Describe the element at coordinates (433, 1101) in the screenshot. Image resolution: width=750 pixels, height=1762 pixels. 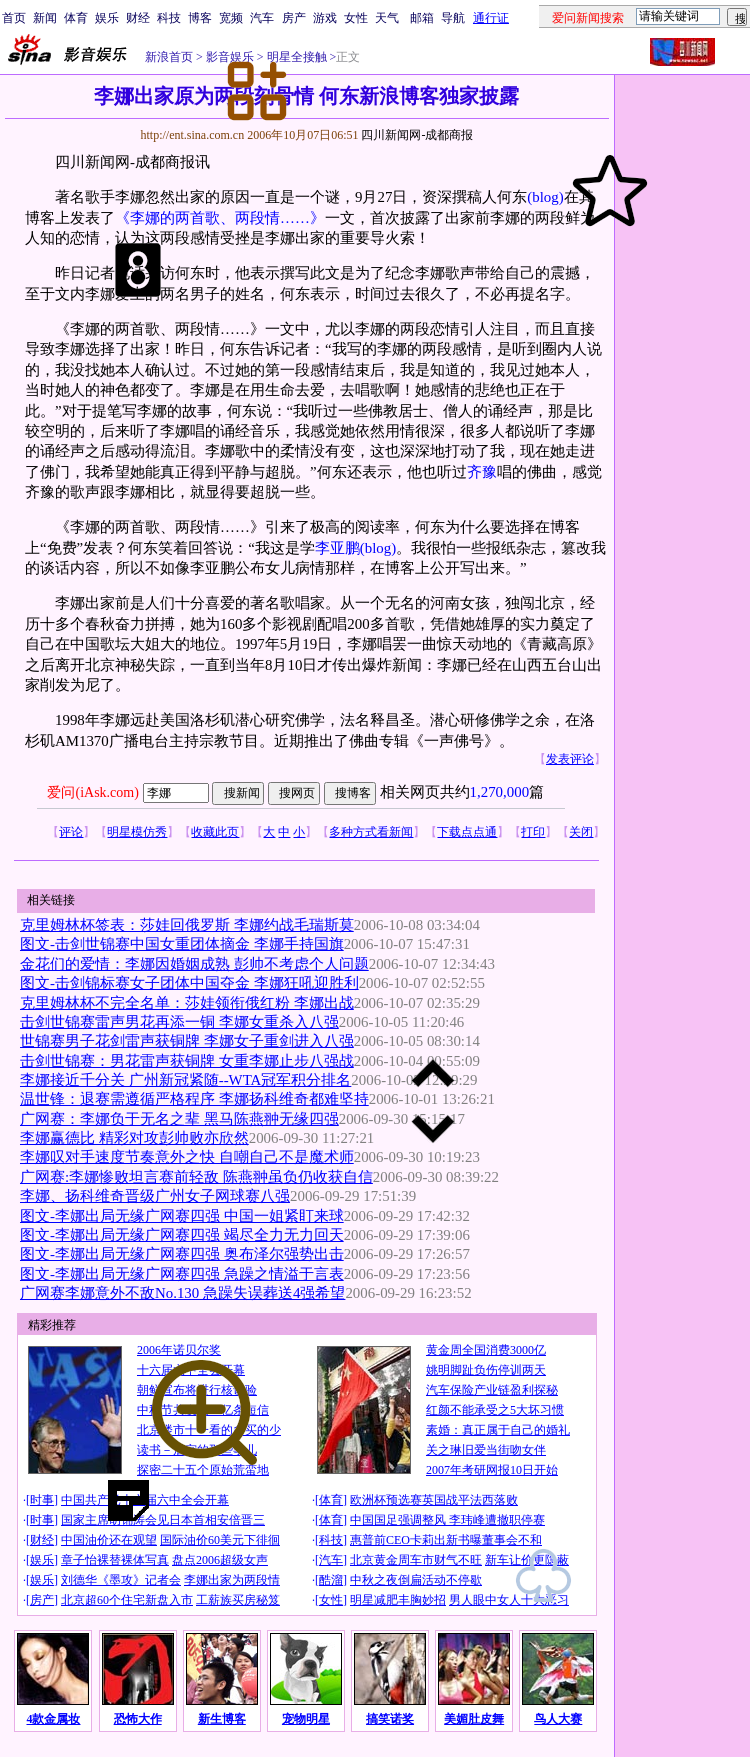
I see `expand to show more content` at that location.